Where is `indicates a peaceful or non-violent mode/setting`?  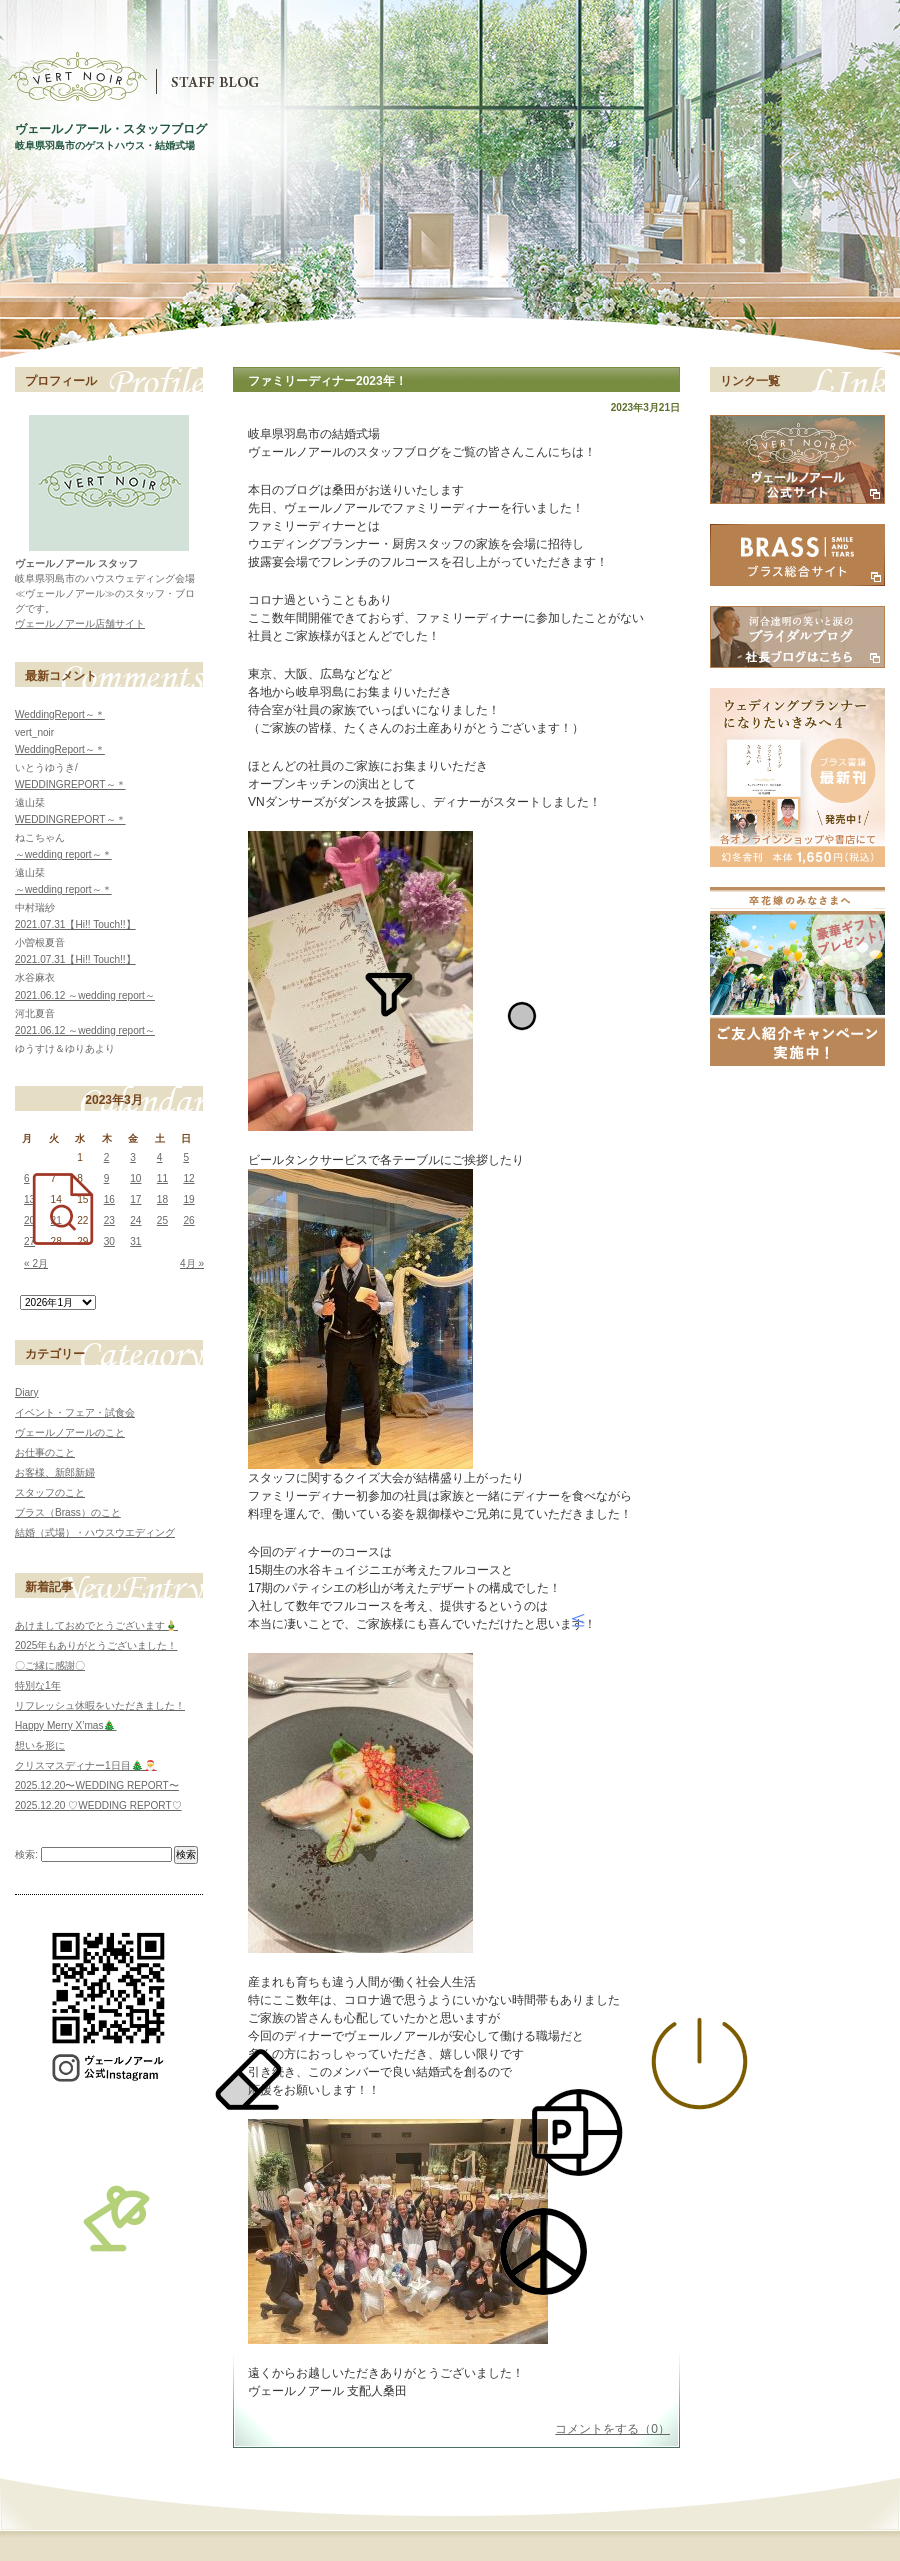
indicates a peaceful or non-violent mode/setting is located at coordinates (543, 2251).